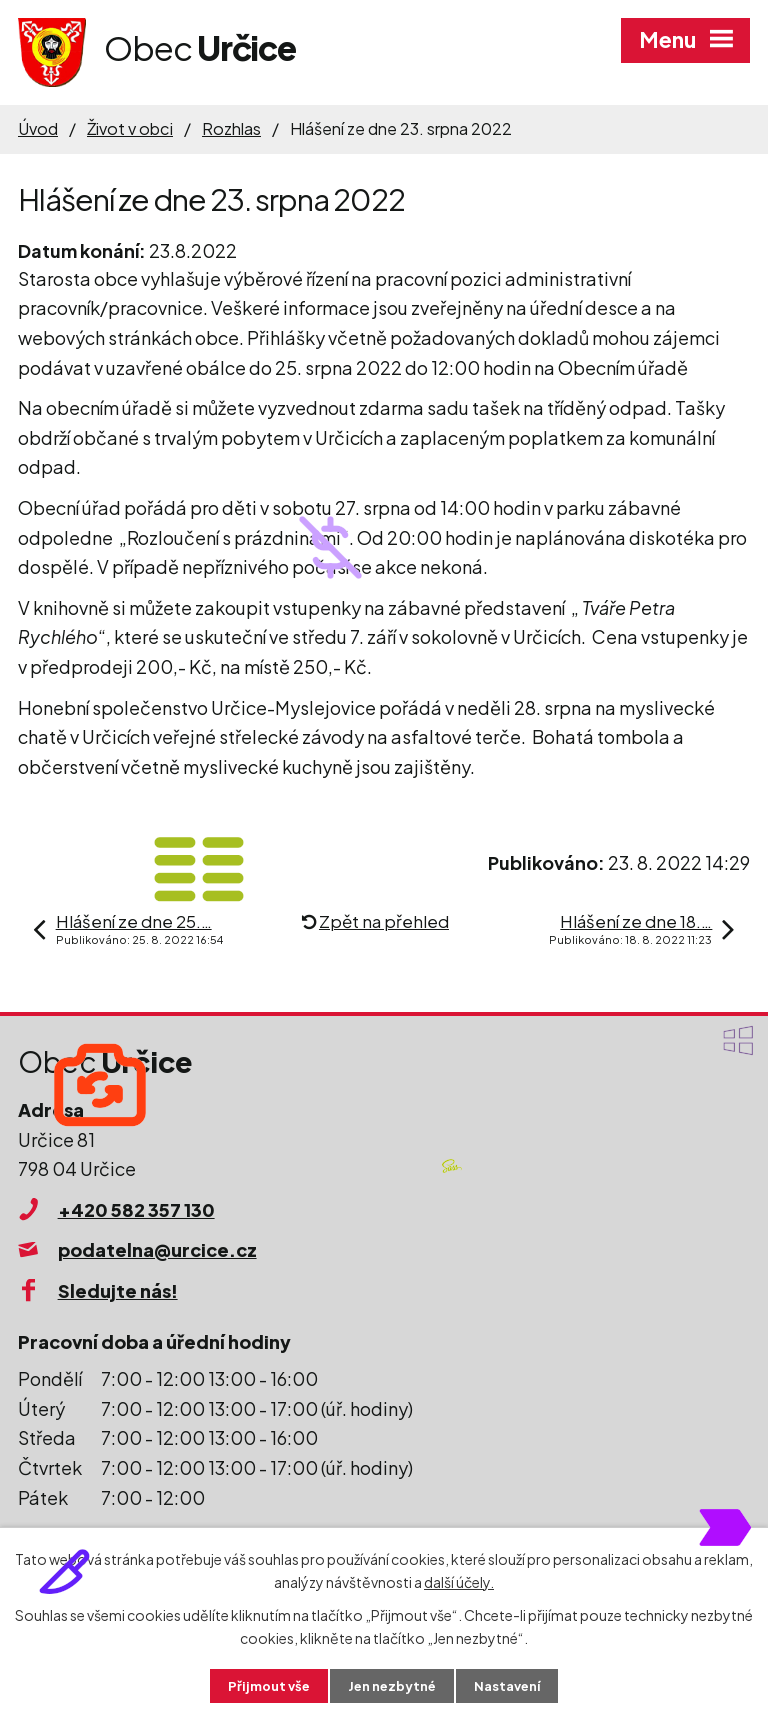 This screenshot has width=768, height=1722. I want to click on switch between front and rear camera, so click(100, 1085).